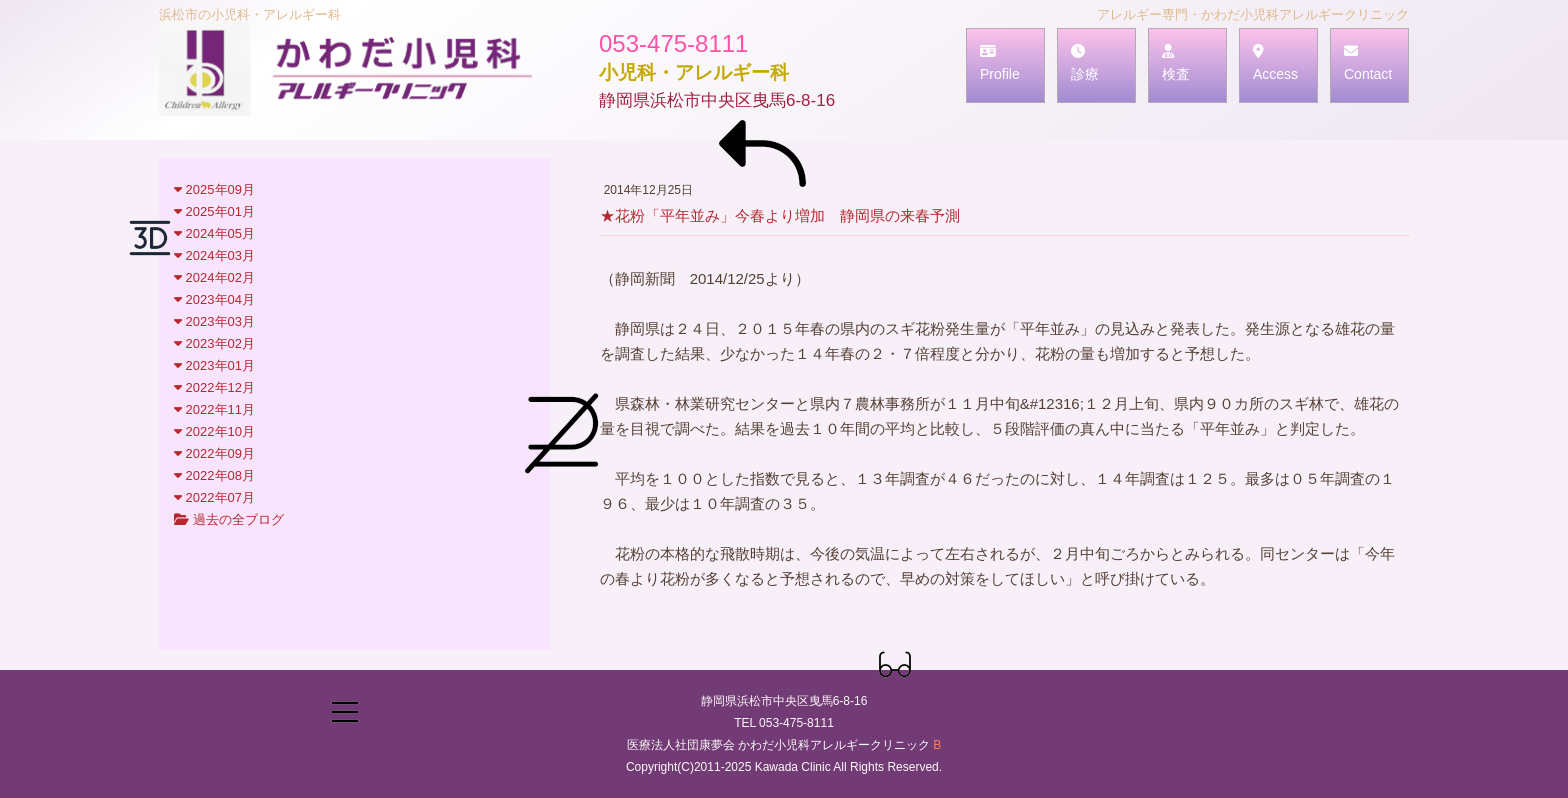 This screenshot has width=1568, height=798. What do you see at coordinates (150, 238) in the screenshot?
I see `switch to 3D view mode` at bounding box center [150, 238].